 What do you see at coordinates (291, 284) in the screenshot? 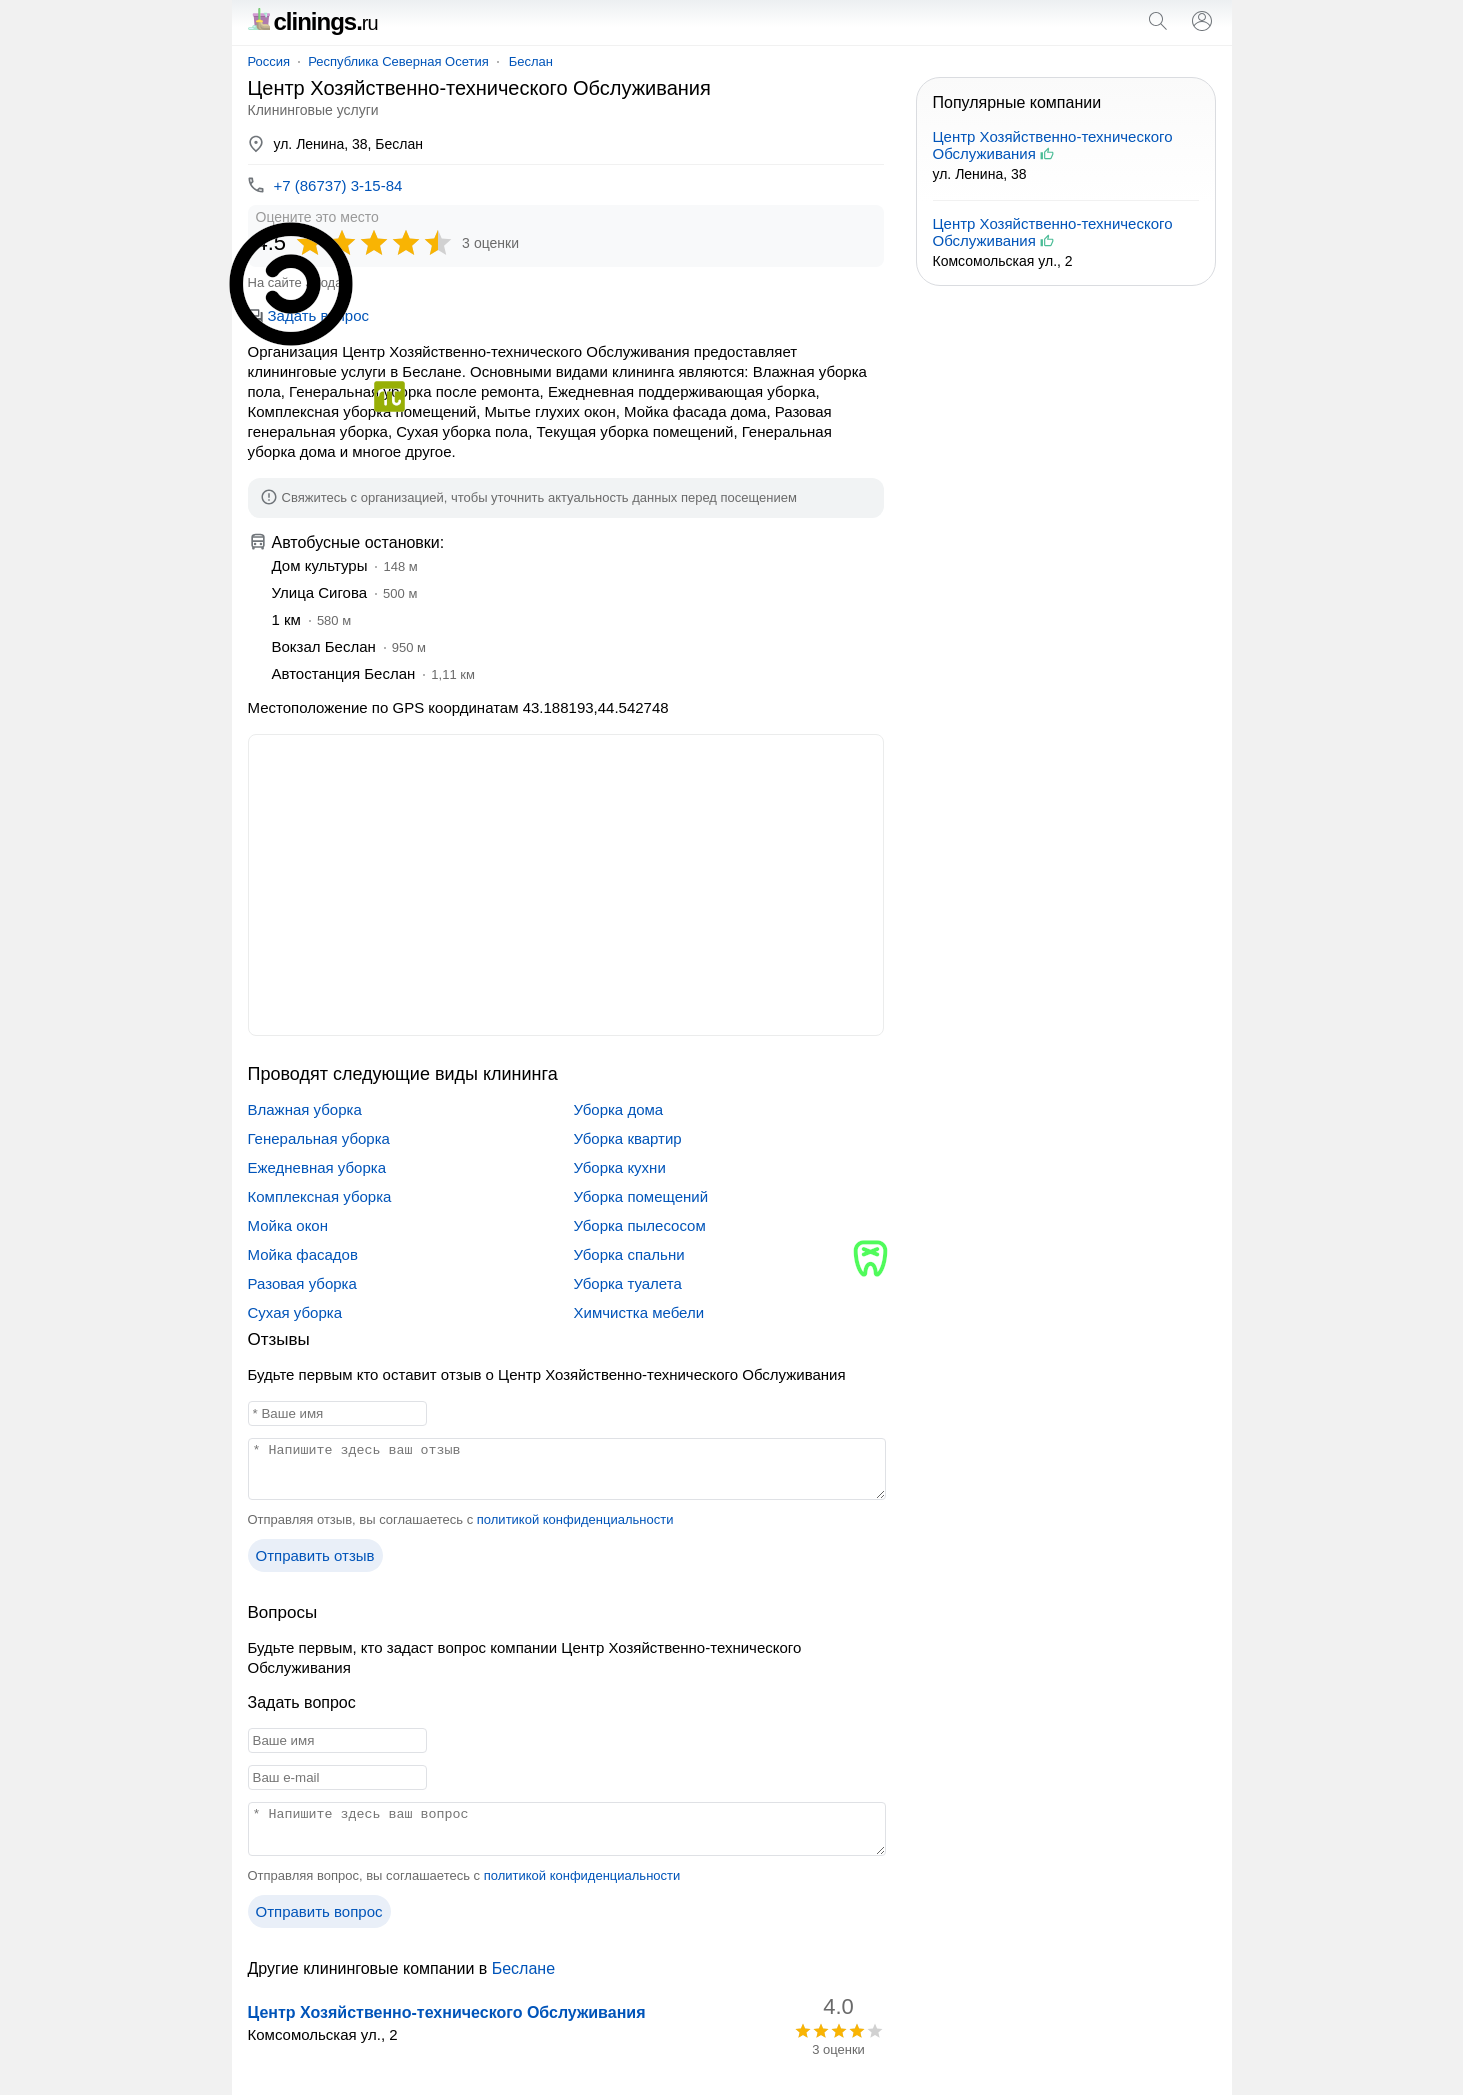
I see `indicates copyleft licensing status` at bounding box center [291, 284].